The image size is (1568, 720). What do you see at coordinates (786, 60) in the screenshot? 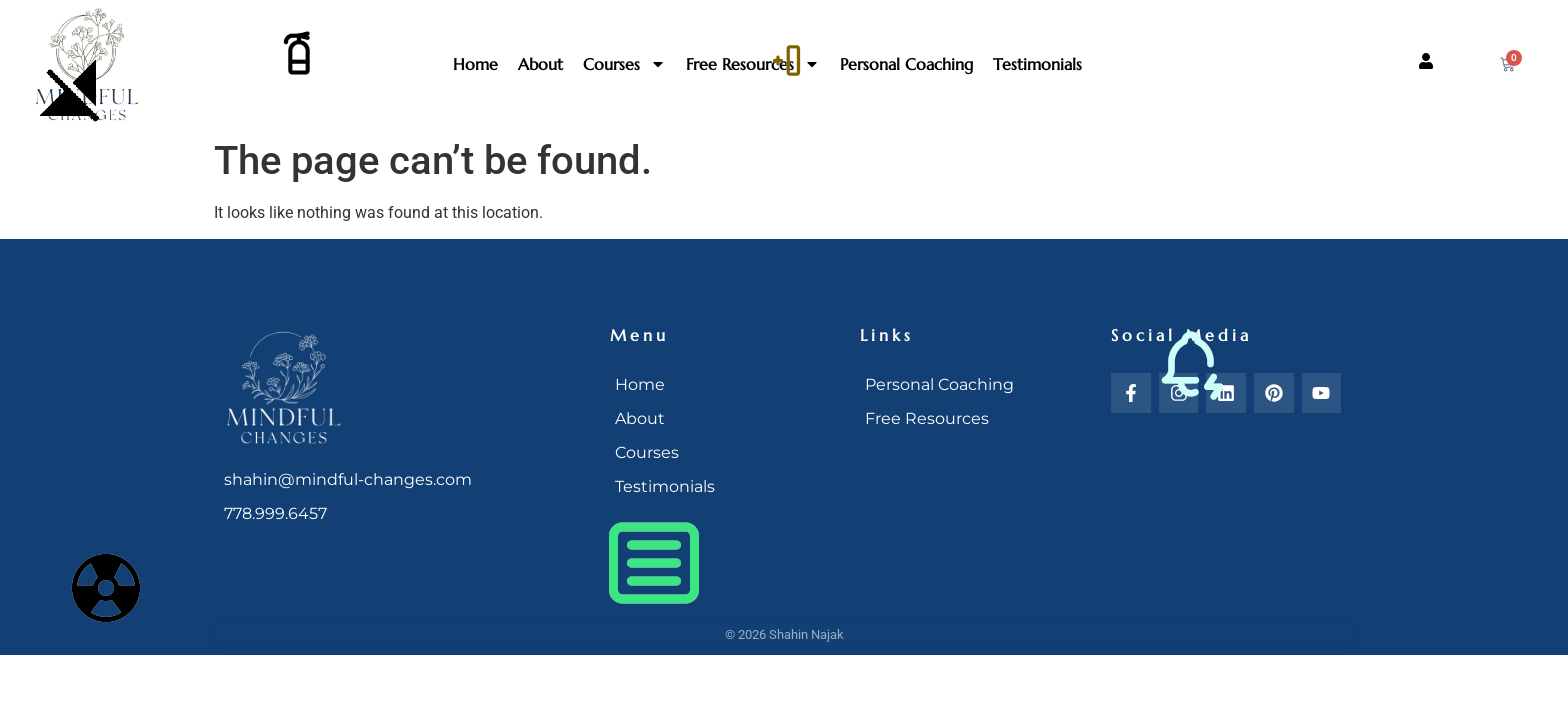
I see `insert a new column to the left` at bounding box center [786, 60].